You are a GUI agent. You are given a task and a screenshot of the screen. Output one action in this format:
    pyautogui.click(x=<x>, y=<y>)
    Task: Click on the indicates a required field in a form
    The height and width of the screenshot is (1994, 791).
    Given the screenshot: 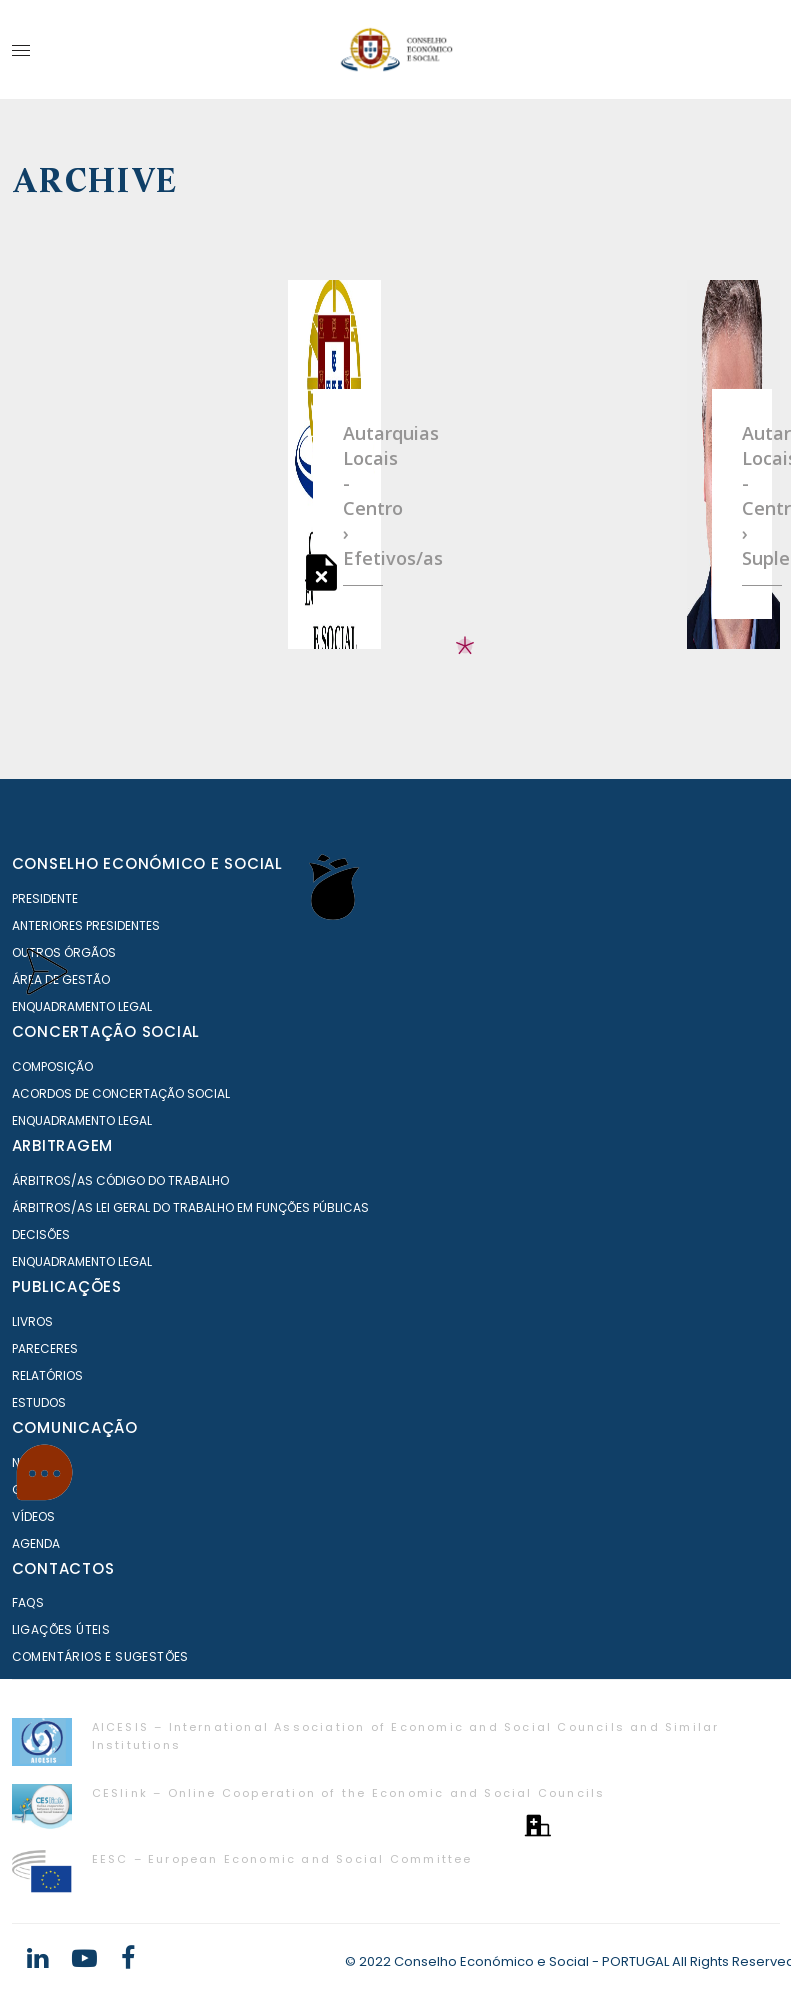 What is the action you would take?
    pyautogui.click(x=465, y=646)
    